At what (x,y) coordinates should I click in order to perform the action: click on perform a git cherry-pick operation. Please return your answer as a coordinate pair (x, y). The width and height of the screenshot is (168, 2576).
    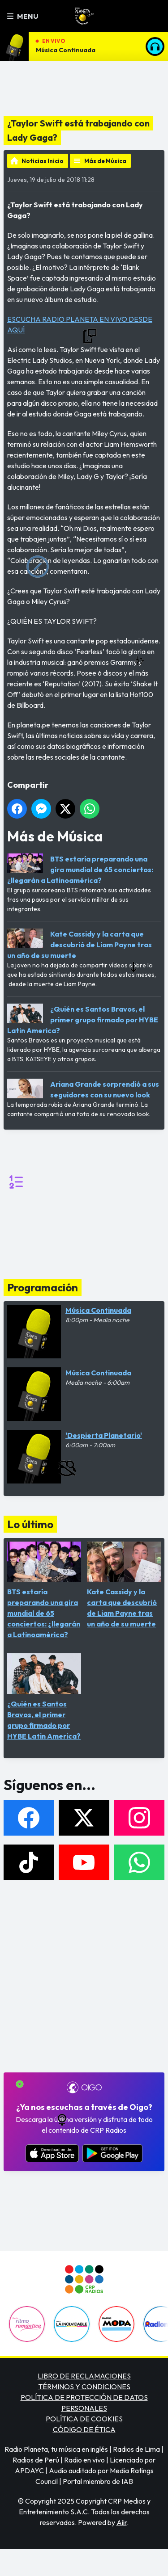
    Looking at the image, I should click on (140, 661).